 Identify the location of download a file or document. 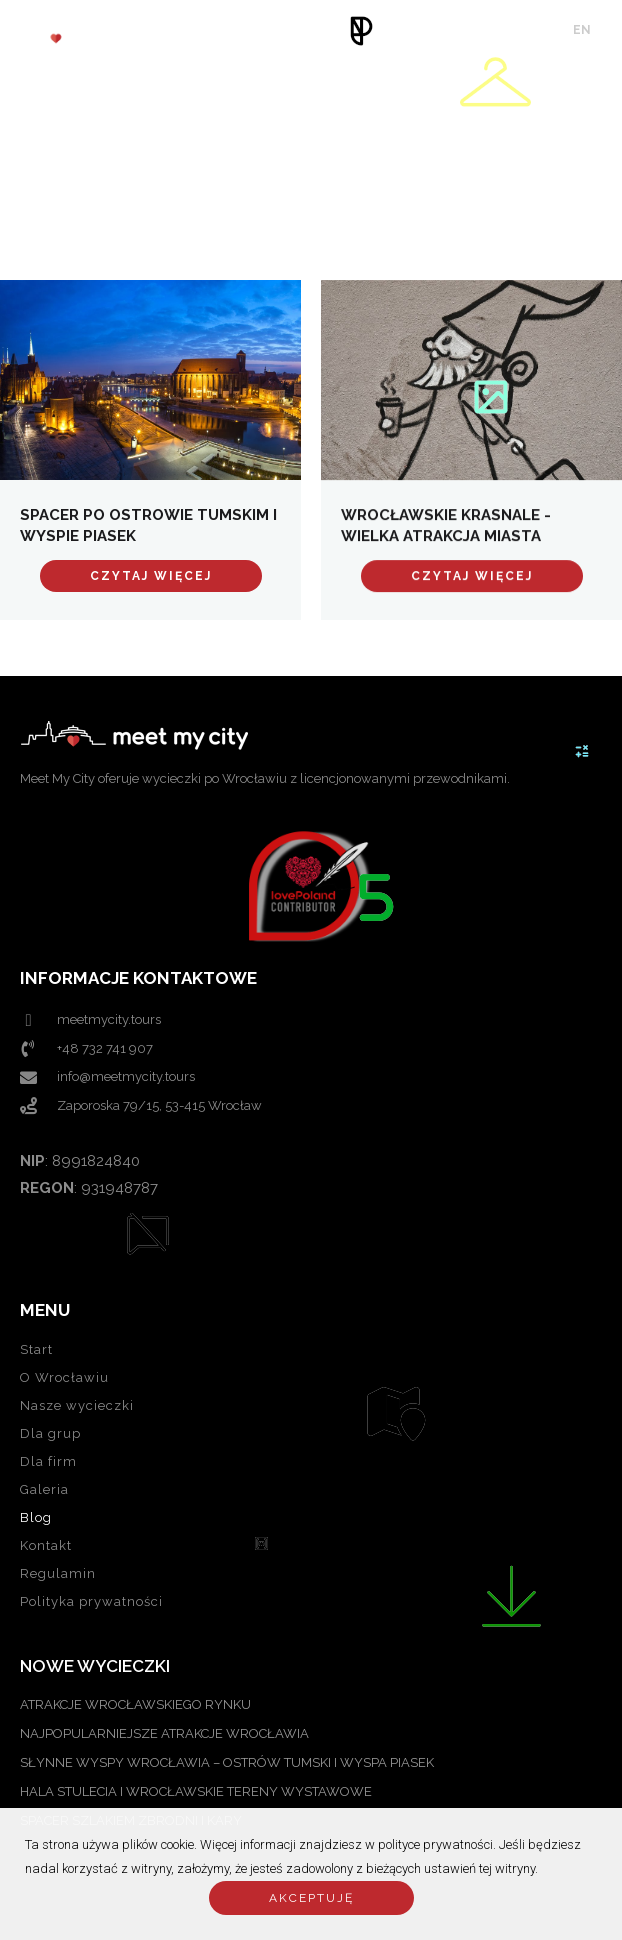
(511, 1597).